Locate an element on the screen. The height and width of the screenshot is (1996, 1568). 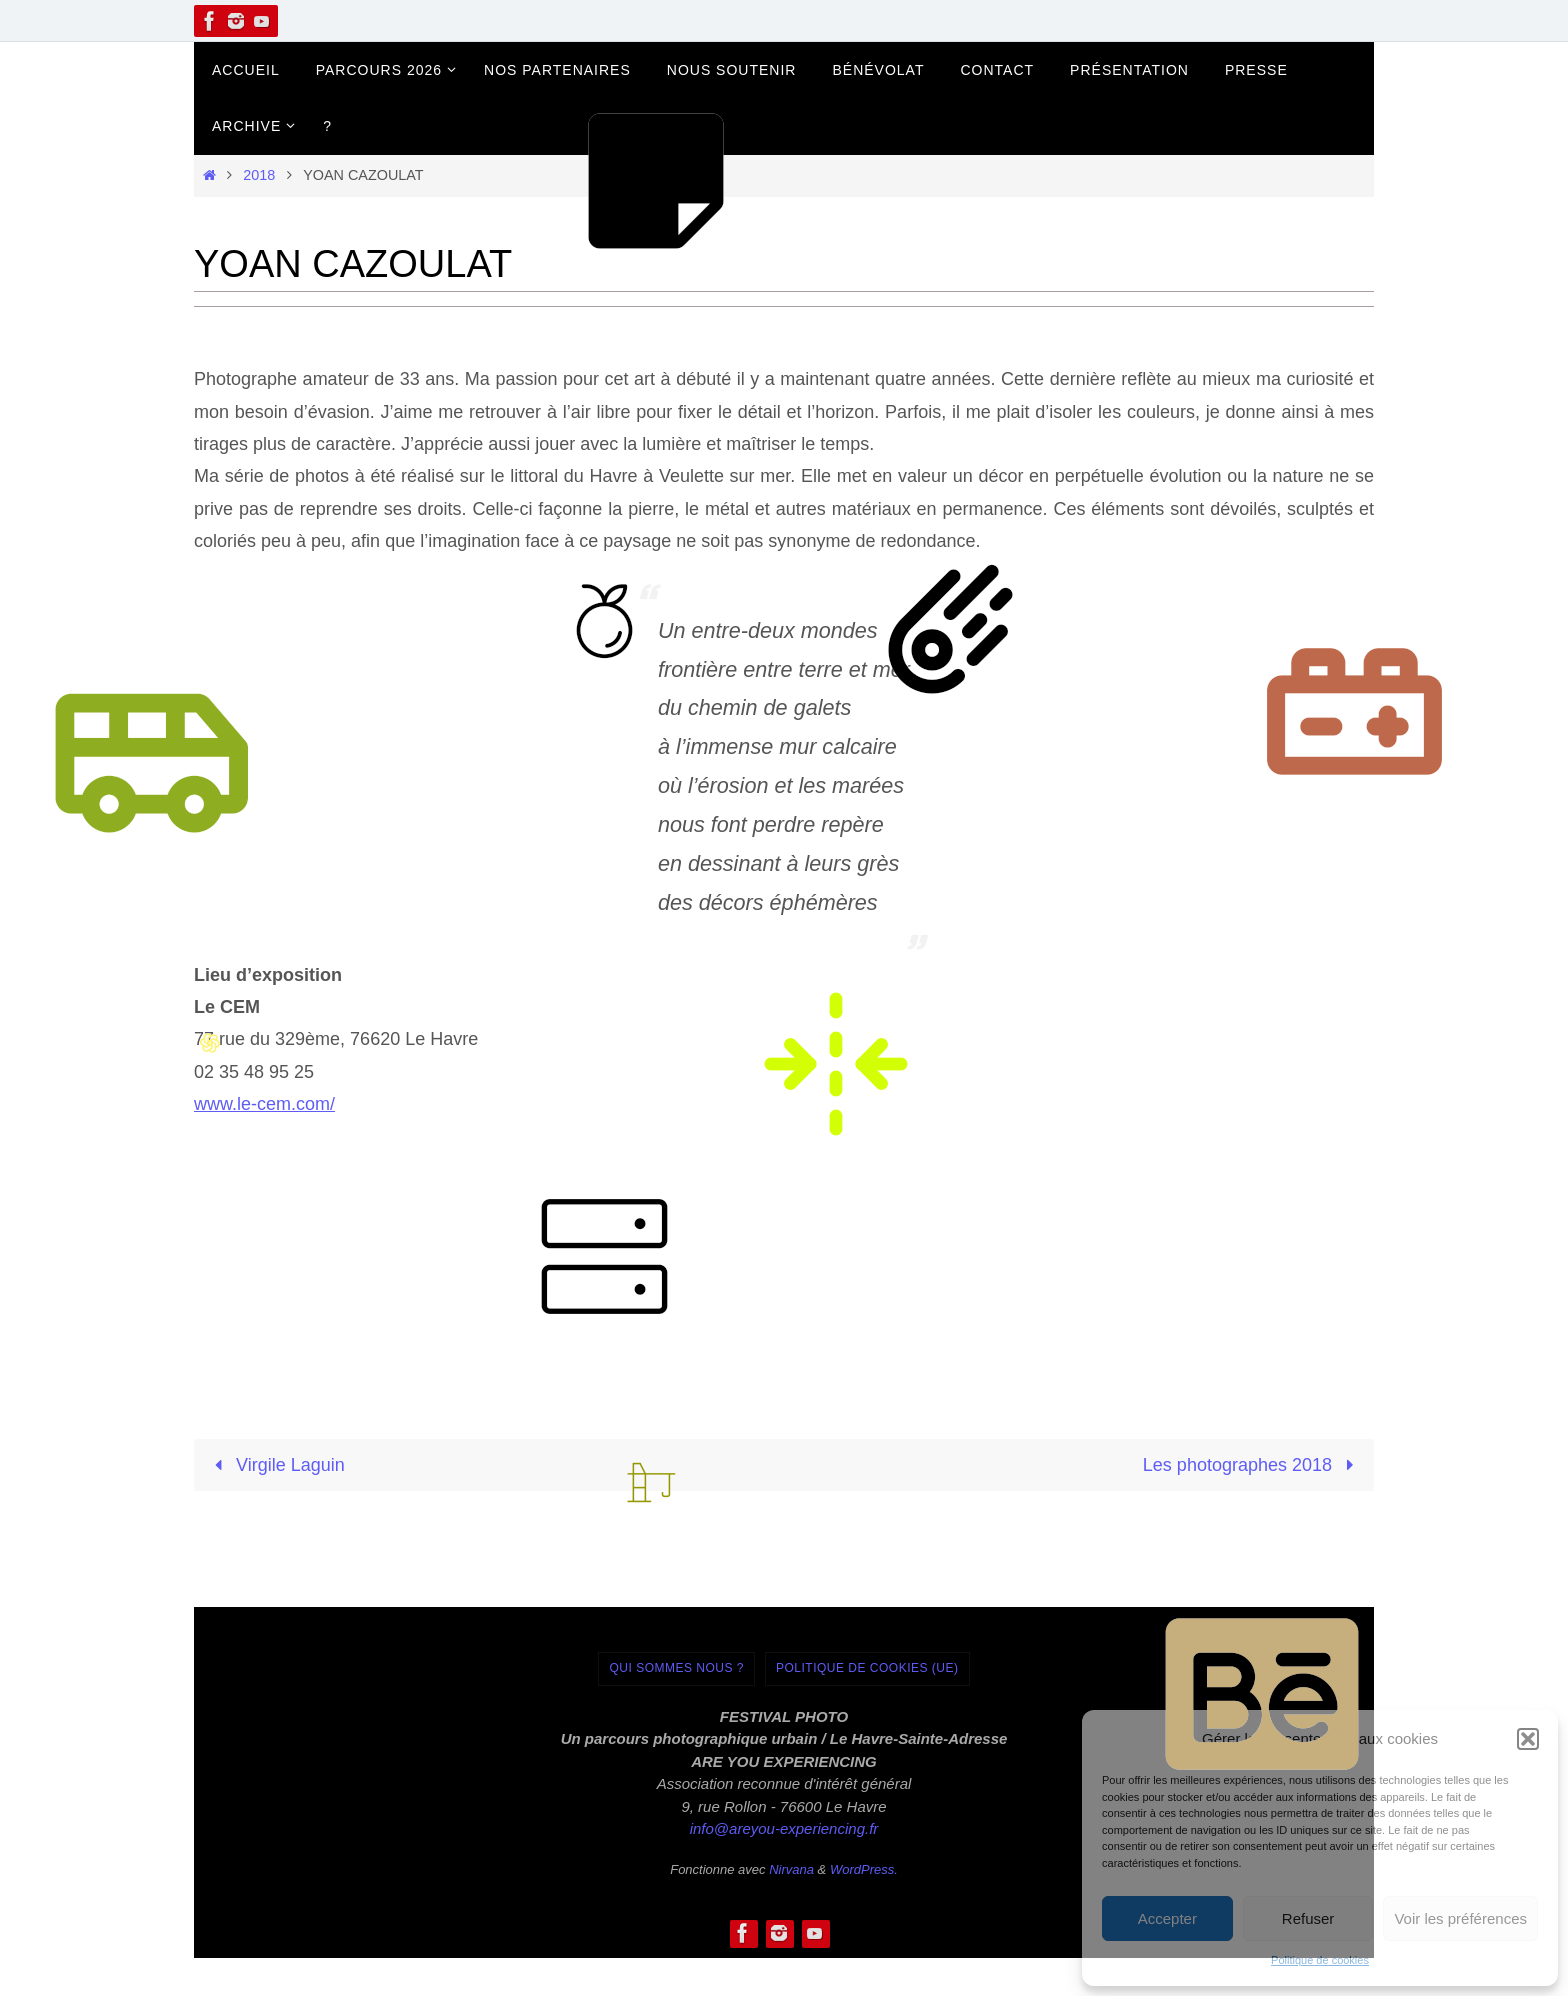
track delivery or shipping status is located at coordinates (147, 760).